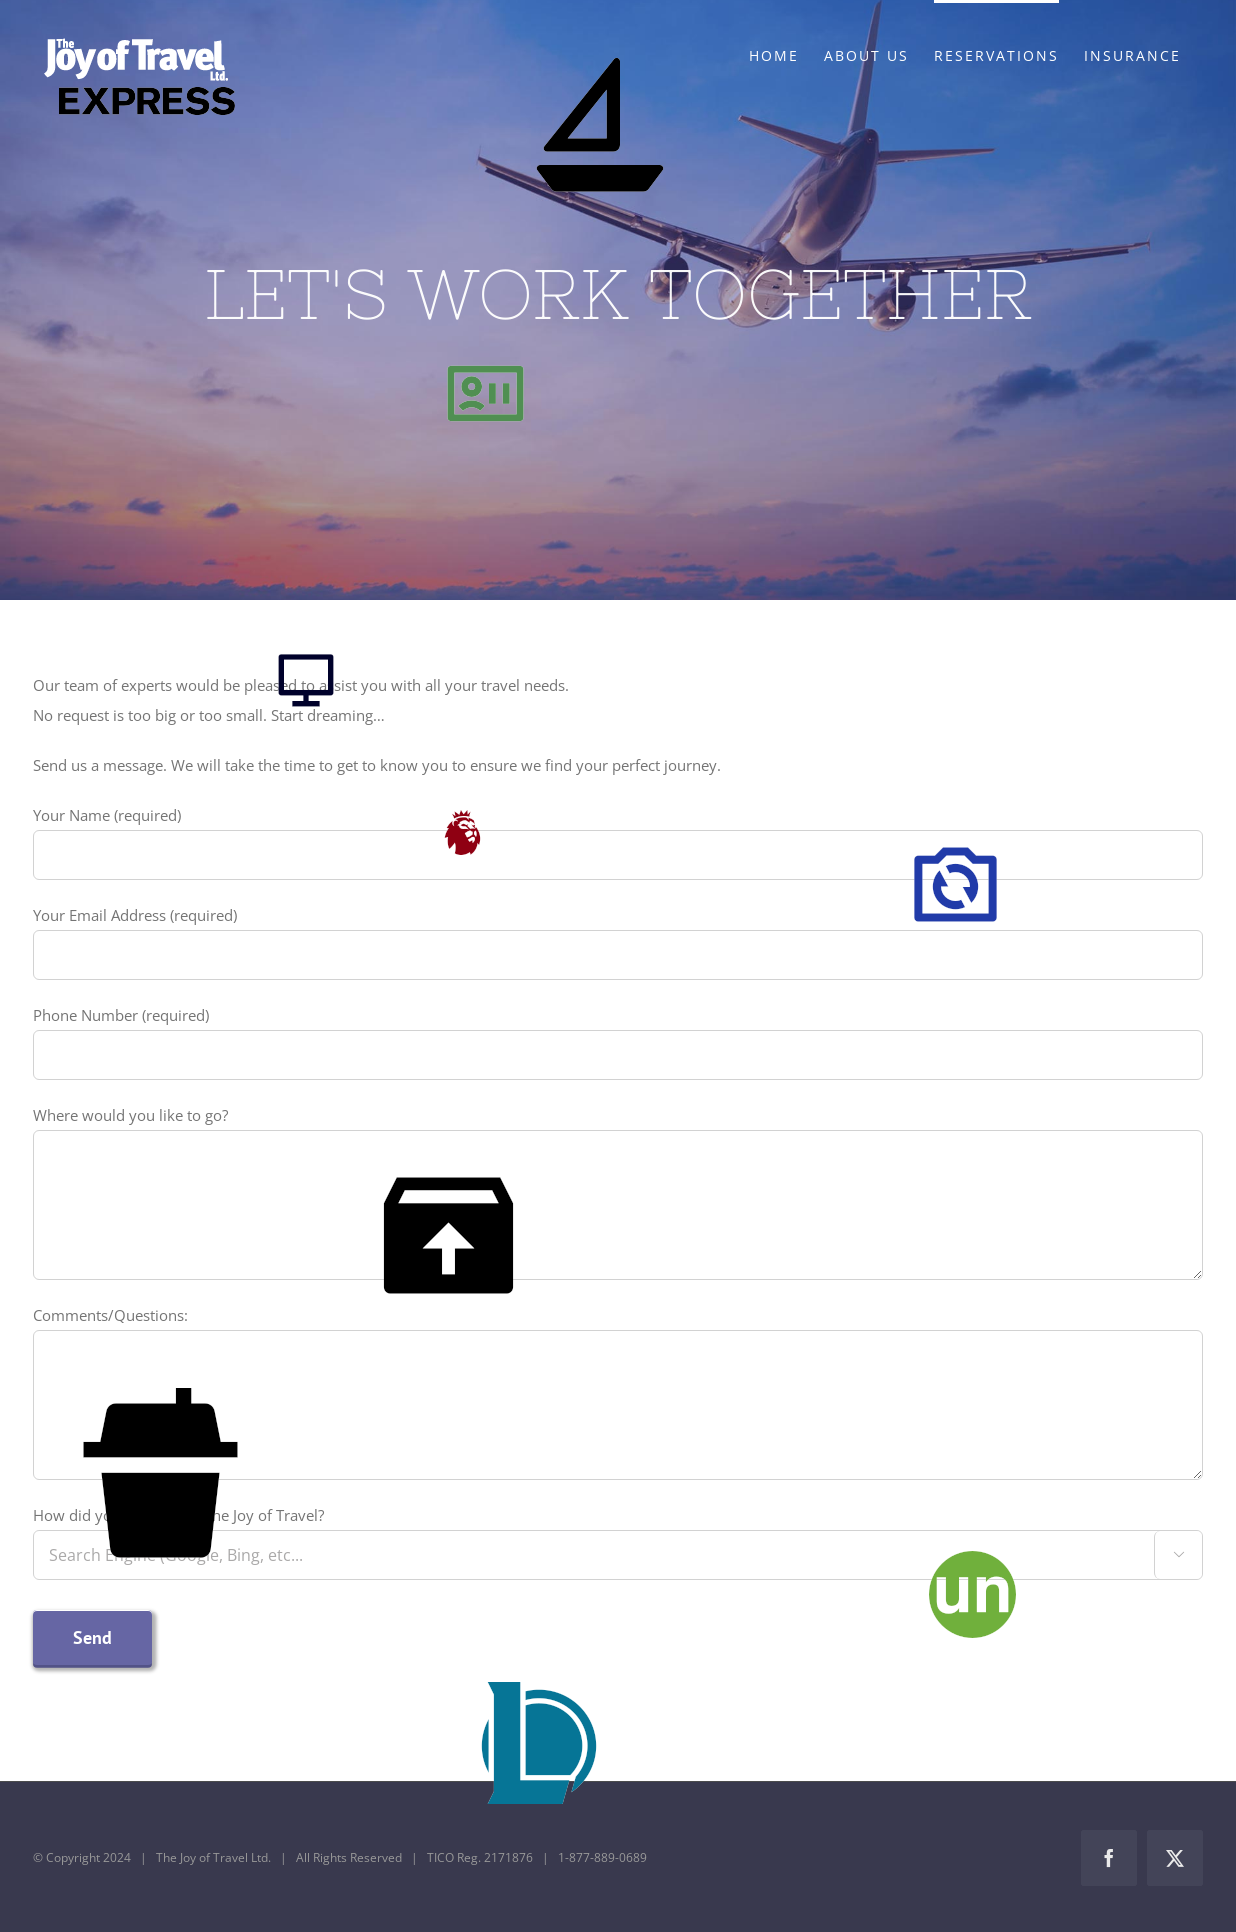  I want to click on unarchive a message or item, so click(448, 1235).